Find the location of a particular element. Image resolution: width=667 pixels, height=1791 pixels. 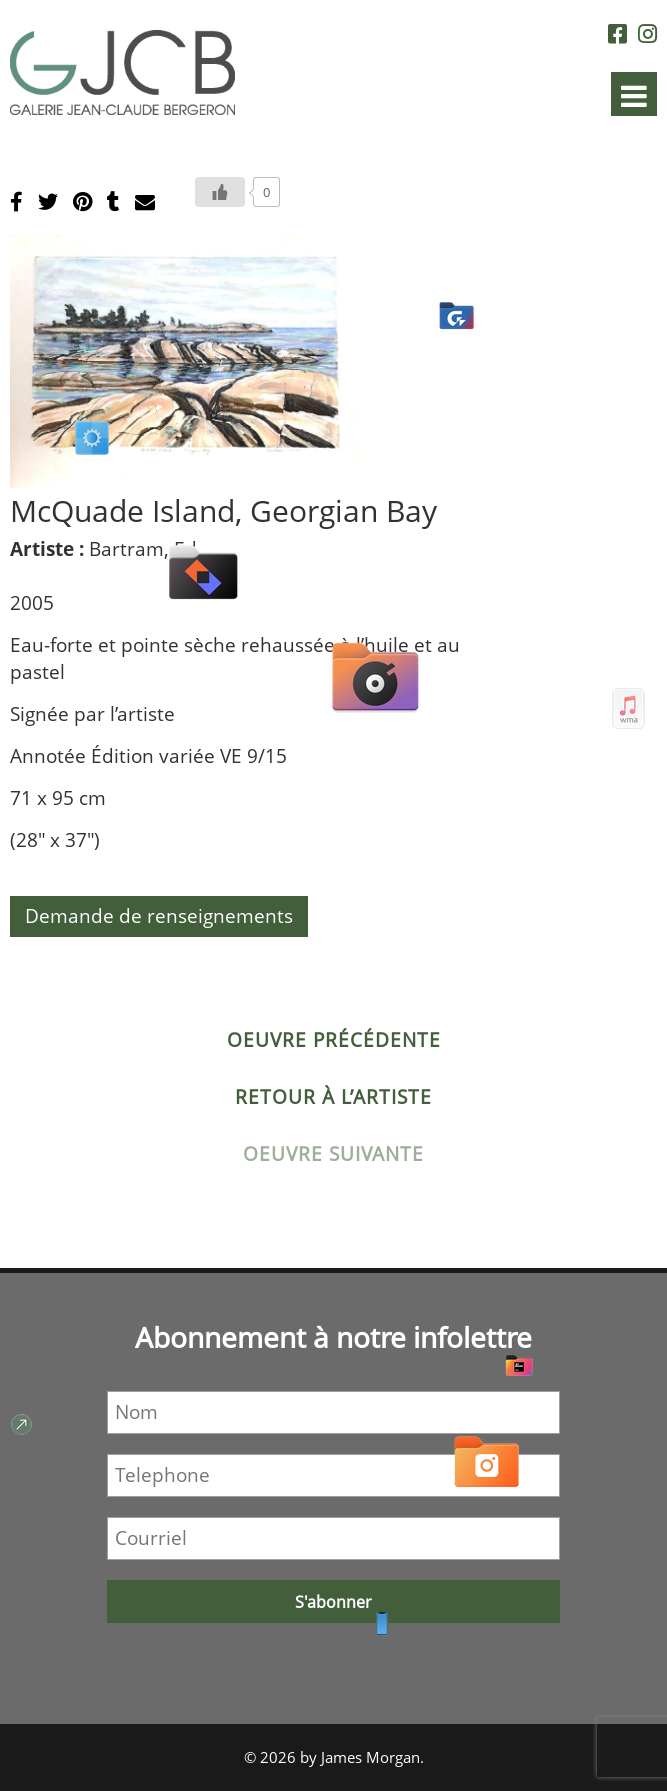

iPhone 11 or 12 device icon is located at coordinates (382, 1624).